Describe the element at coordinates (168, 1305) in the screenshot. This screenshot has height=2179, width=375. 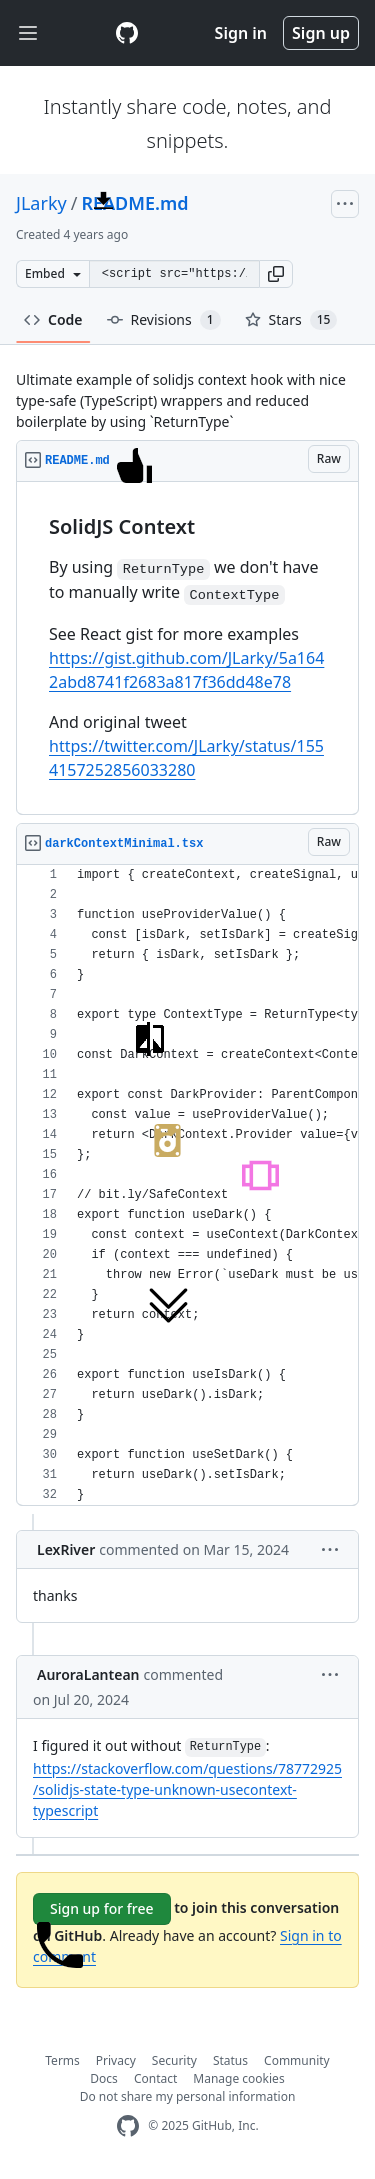
I see `scroll down or view more content below` at that location.